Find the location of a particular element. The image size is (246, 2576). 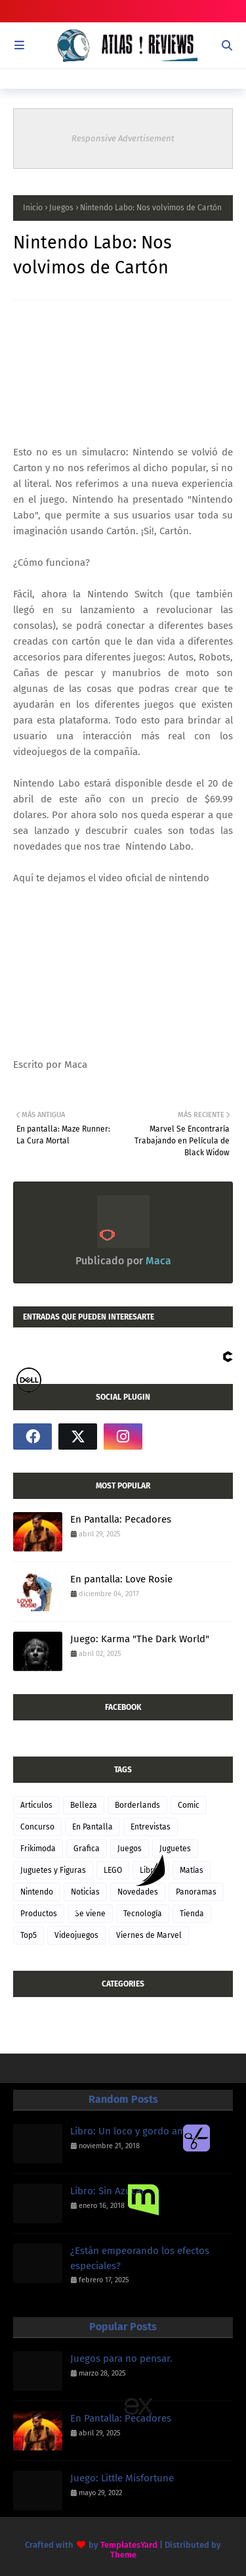

dell brand or product identifier is located at coordinates (29, 1380).